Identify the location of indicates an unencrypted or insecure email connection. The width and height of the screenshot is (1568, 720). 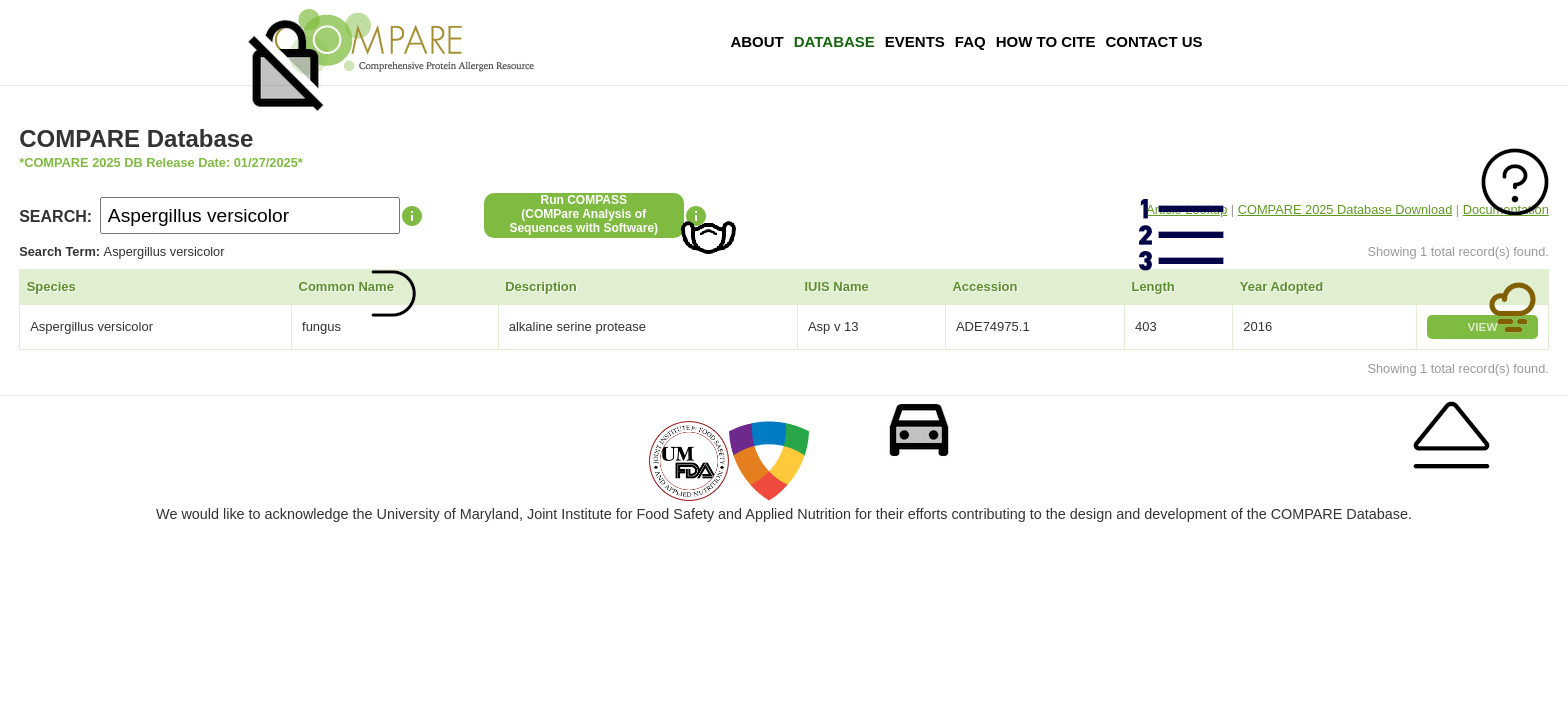
(285, 65).